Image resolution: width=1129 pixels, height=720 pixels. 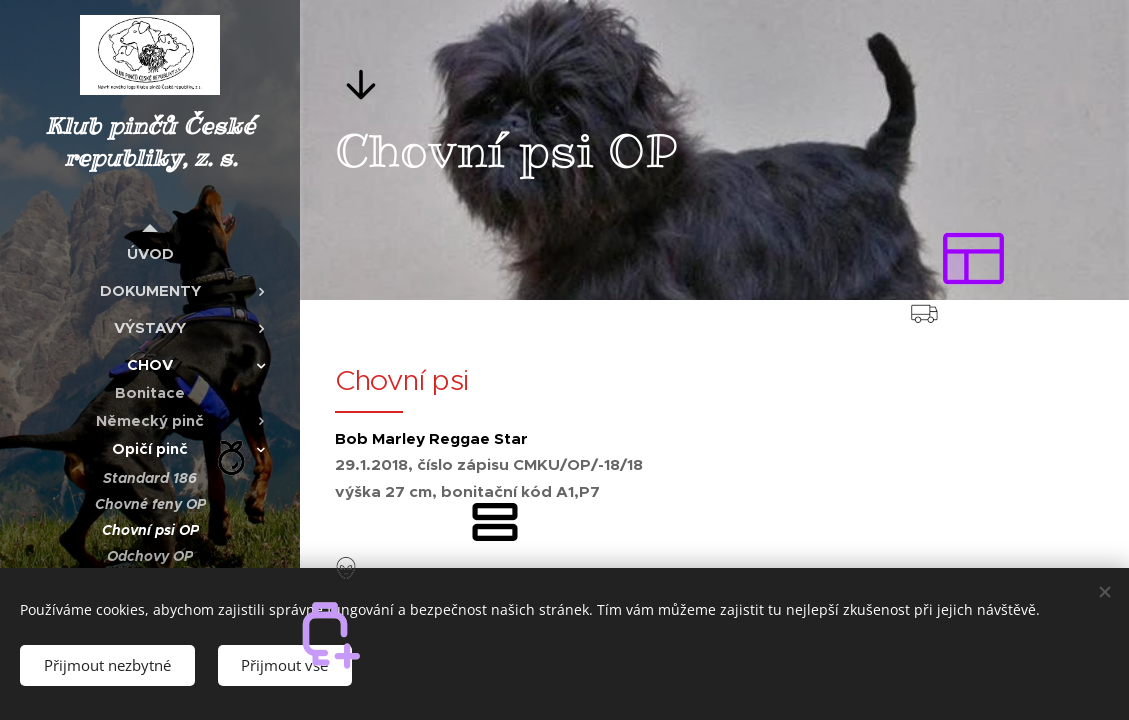 What do you see at coordinates (346, 568) in the screenshot?
I see `indicates sci-fi or extraterrestrial content` at bounding box center [346, 568].